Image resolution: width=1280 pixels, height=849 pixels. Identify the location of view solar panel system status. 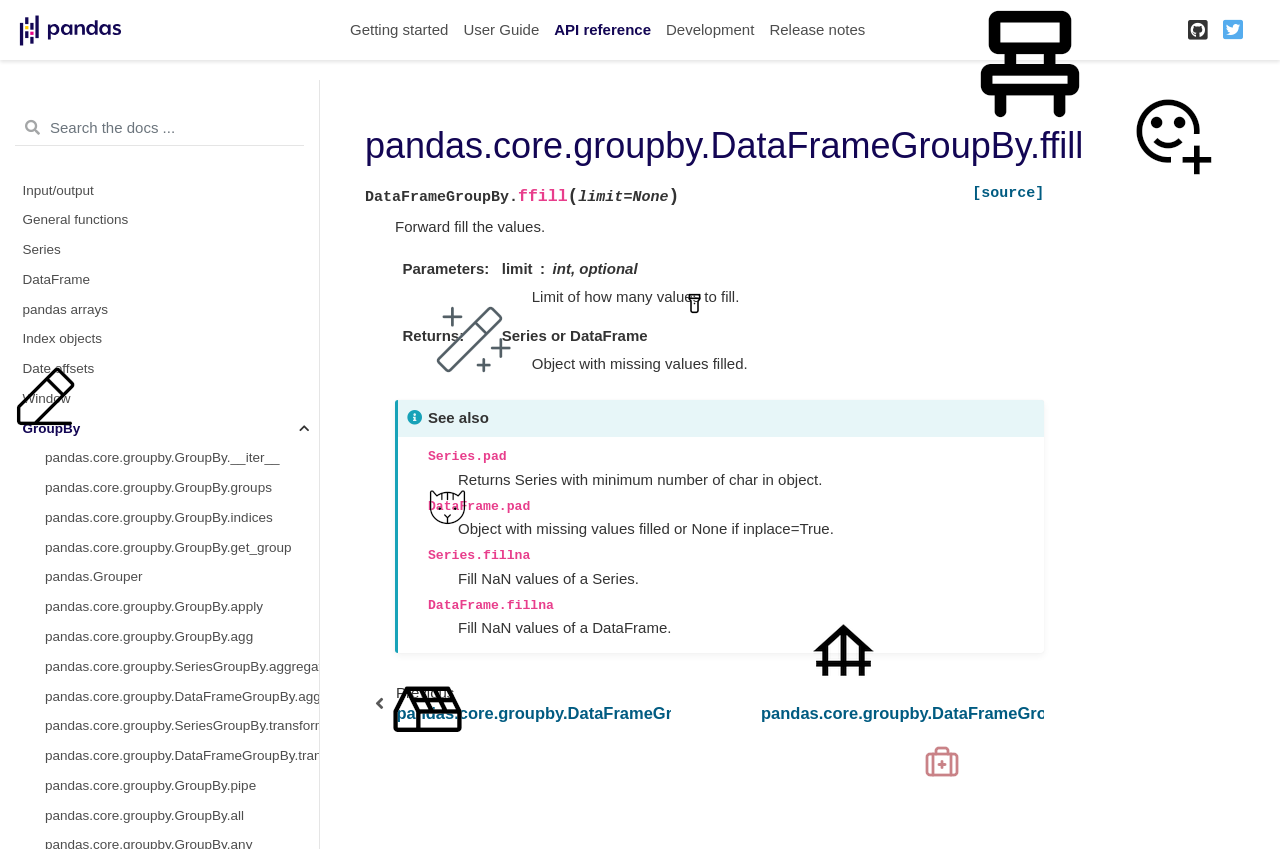
(427, 711).